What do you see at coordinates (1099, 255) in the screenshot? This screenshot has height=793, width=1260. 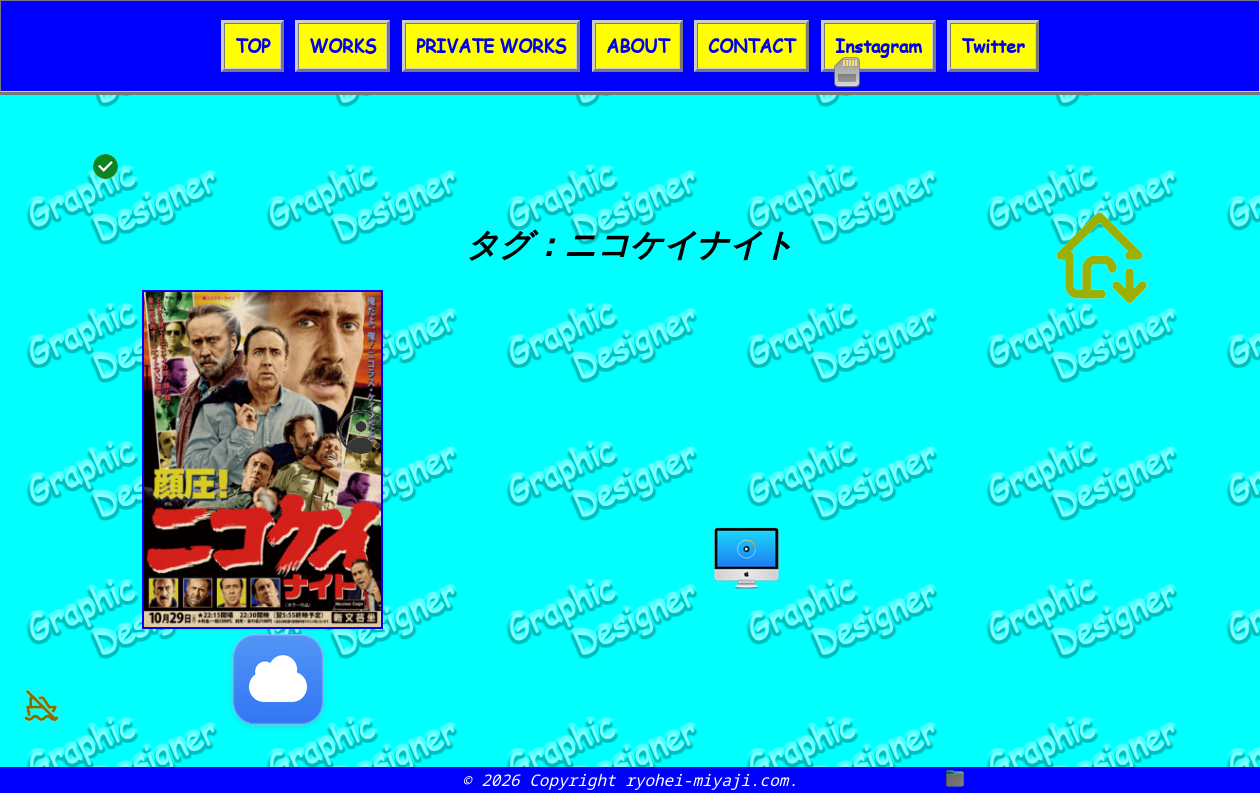 I see `download home data or settings` at bounding box center [1099, 255].